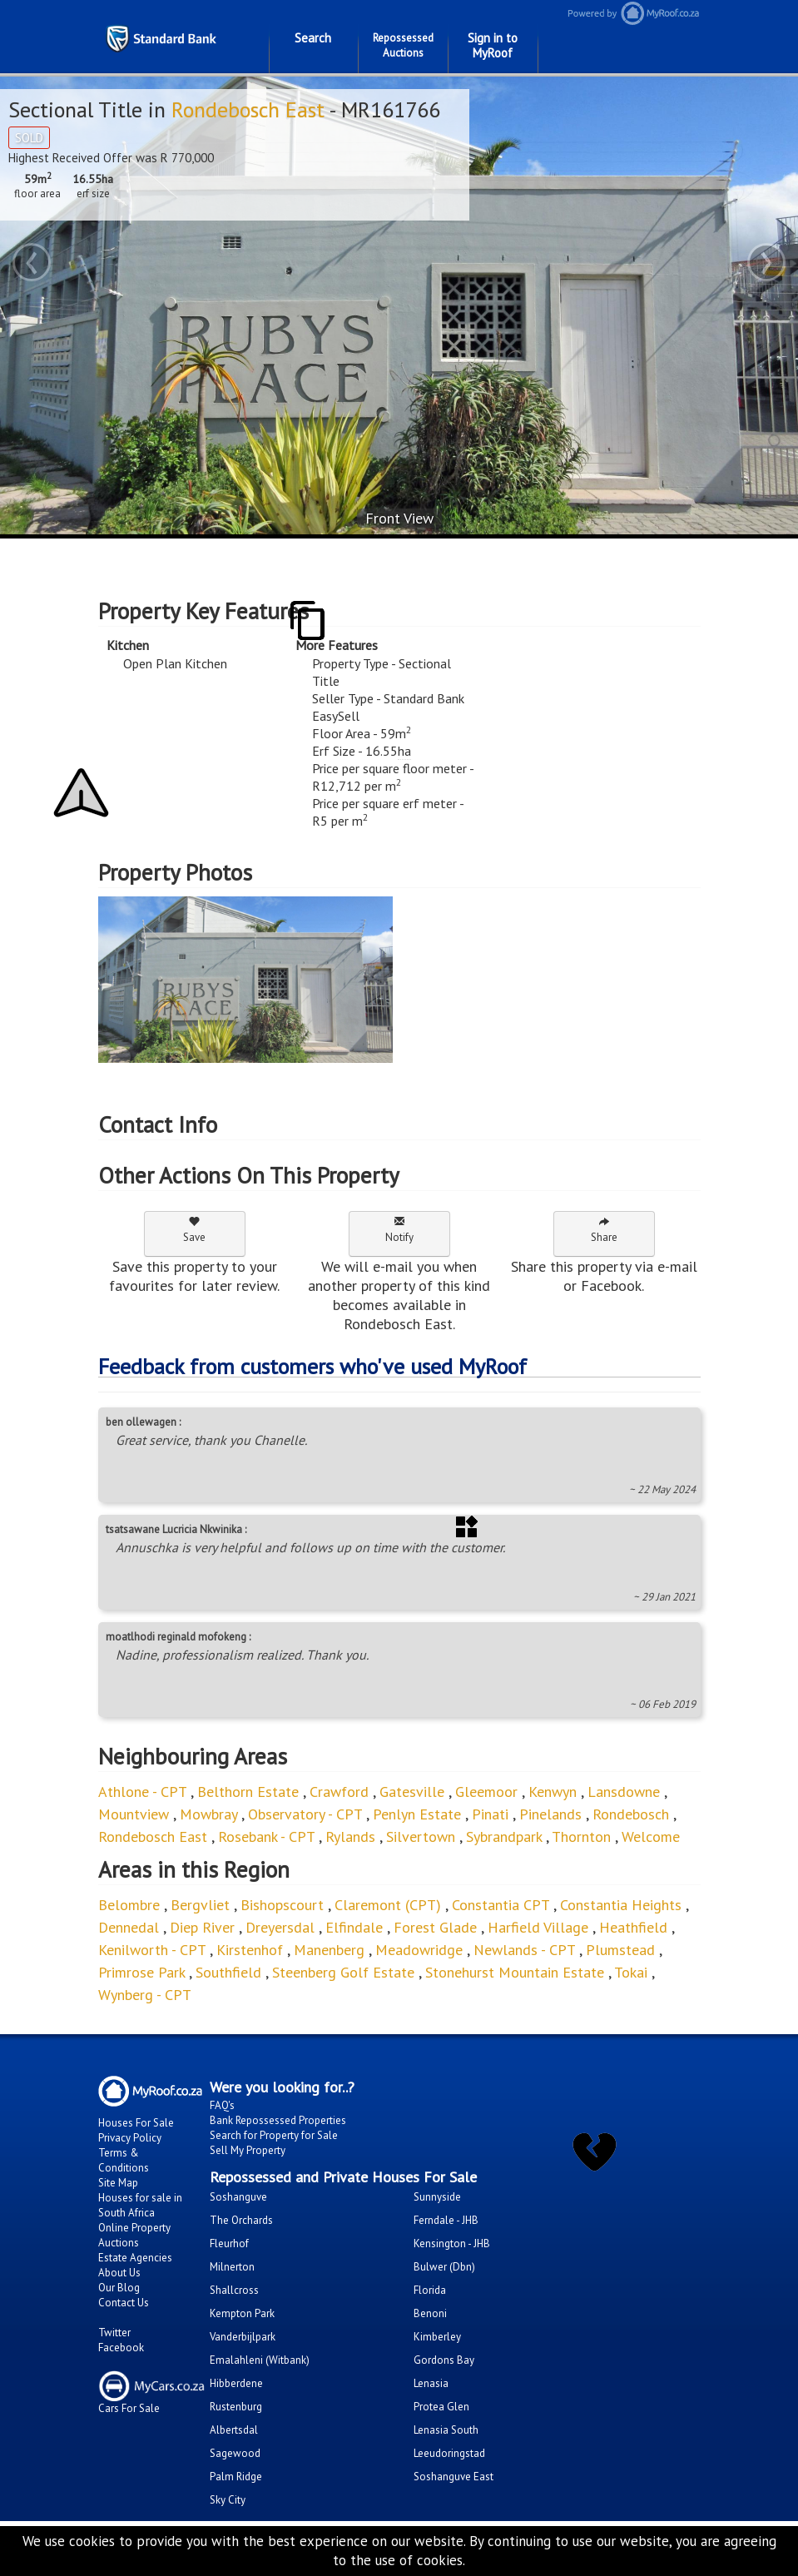 The height and width of the screenshot is (2576, 798). What do you see at coordinates (594, 2152) in the screenshot?
I see `unlike or remove from favorites` at bounding box center [594, 2152].